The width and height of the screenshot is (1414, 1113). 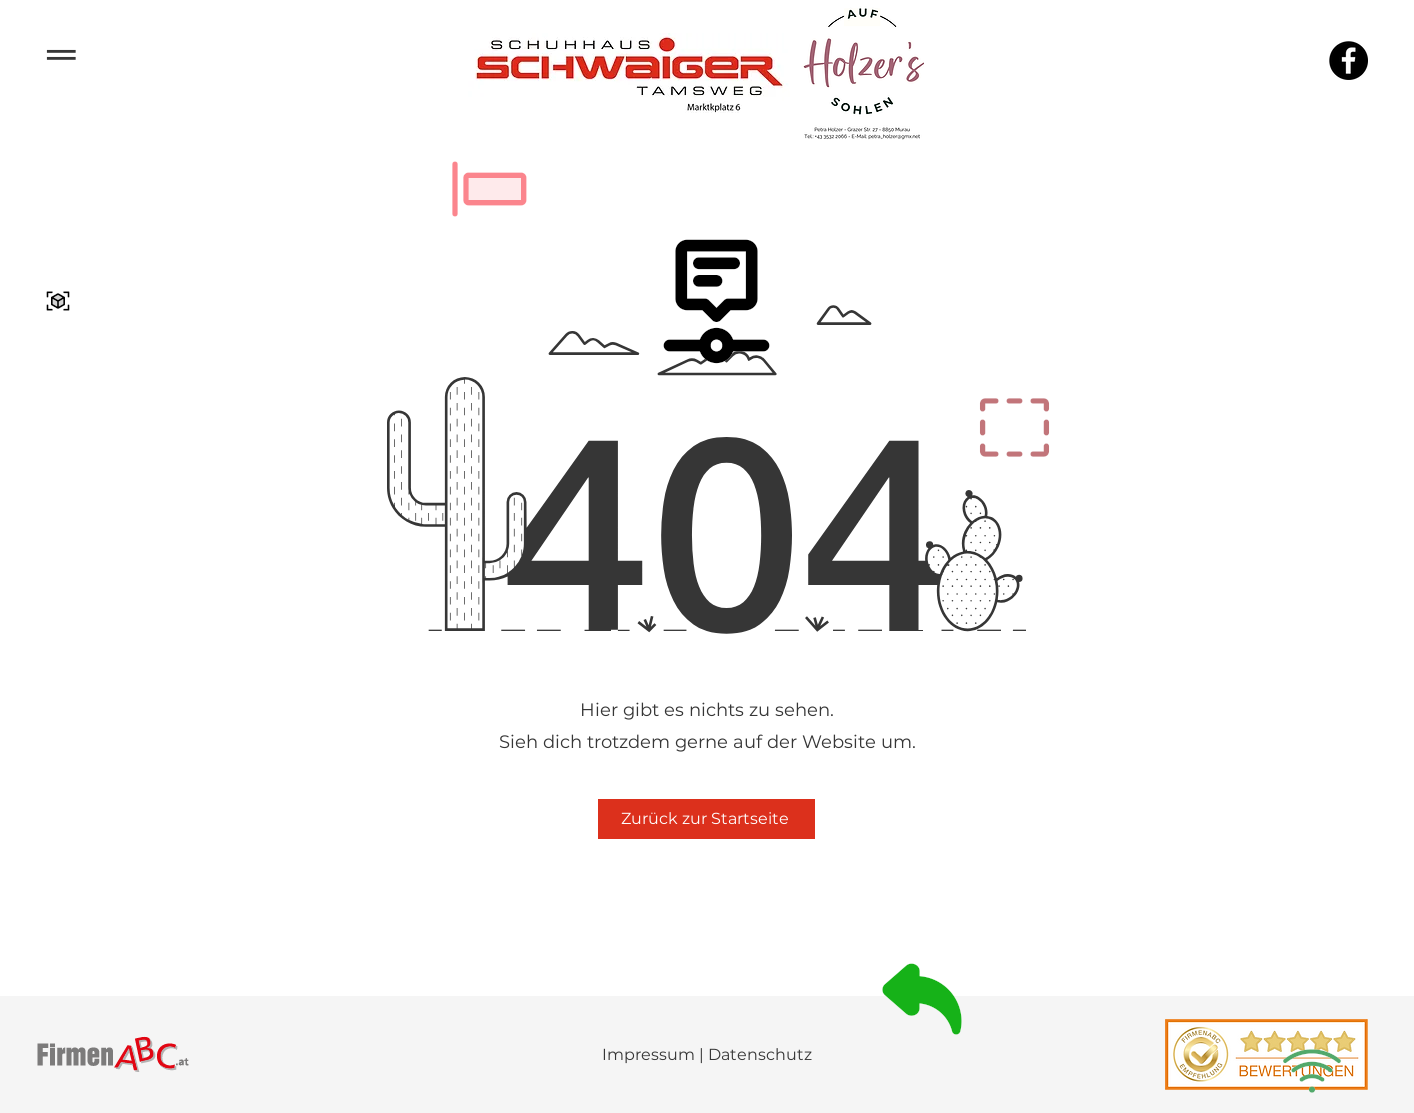 What do you see at coordinates (488, 189) in the screenshot?
I see `align content to the left edge` at bounding box center [488, 189].